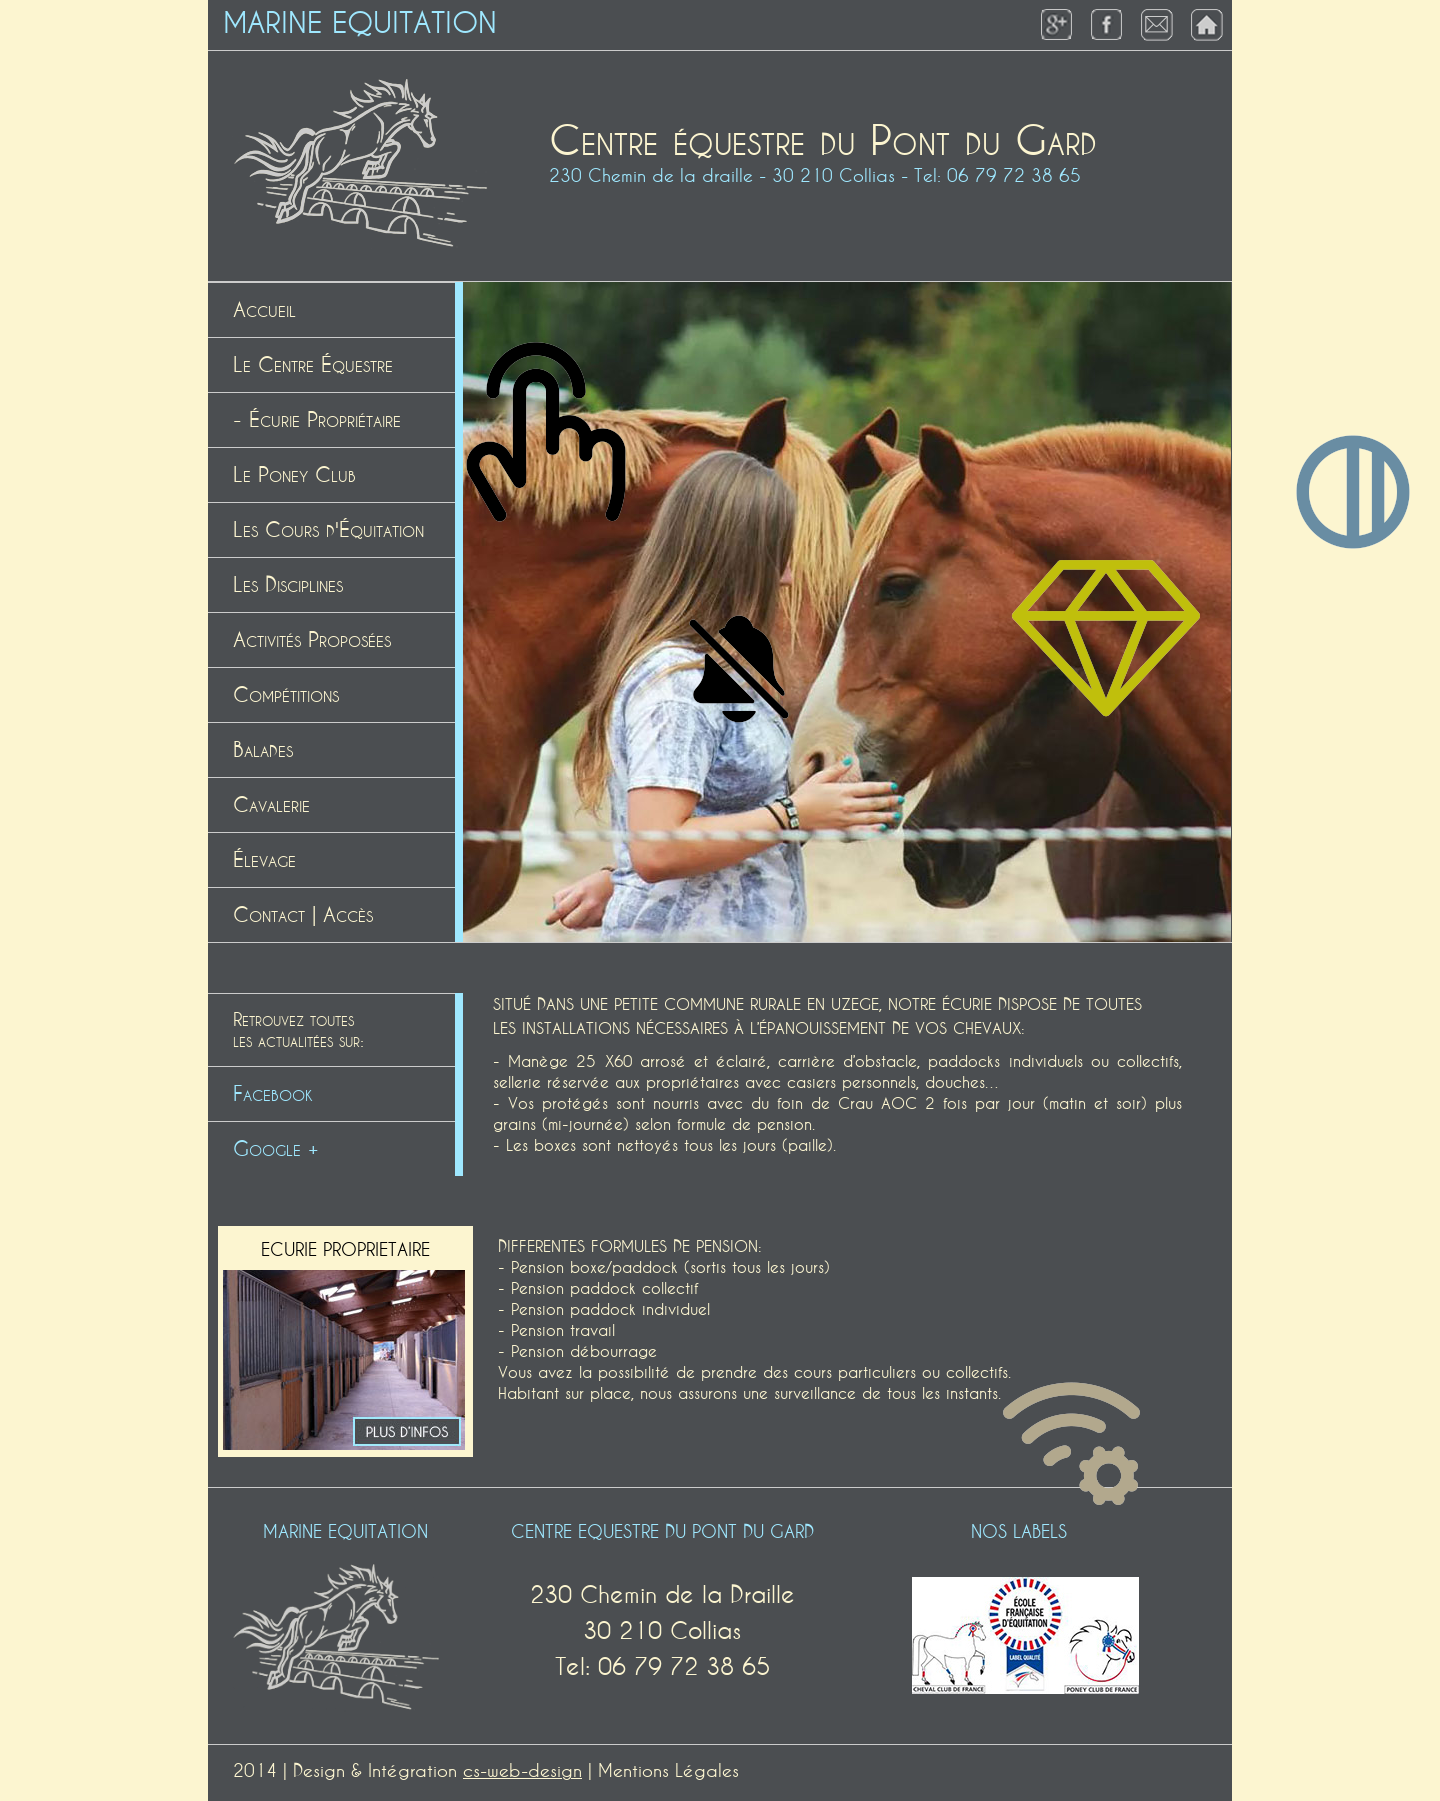 The width and height of the screenshot is (1440, 1801). What do you see at coordinates (1071, 1438) in the screenshot?
I see `access wifi settings` at bounding box center [1071, 1438].